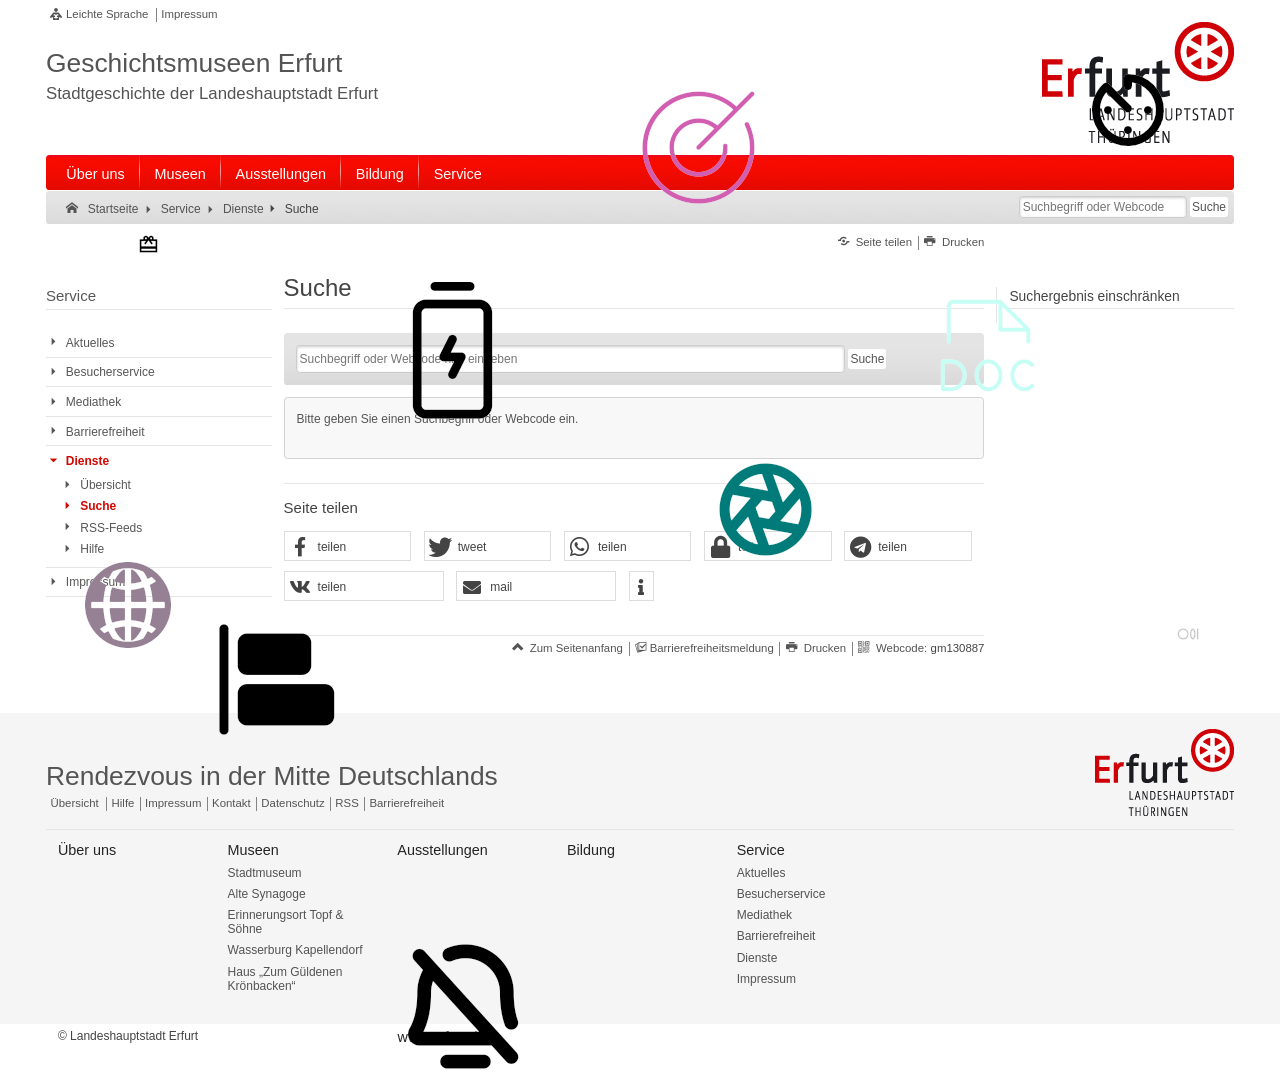 The height and width of the screenshot is (1089, 1280). Describe the element at coordinates (988, 349) in the screenshot. I see `open a document file` at that location.